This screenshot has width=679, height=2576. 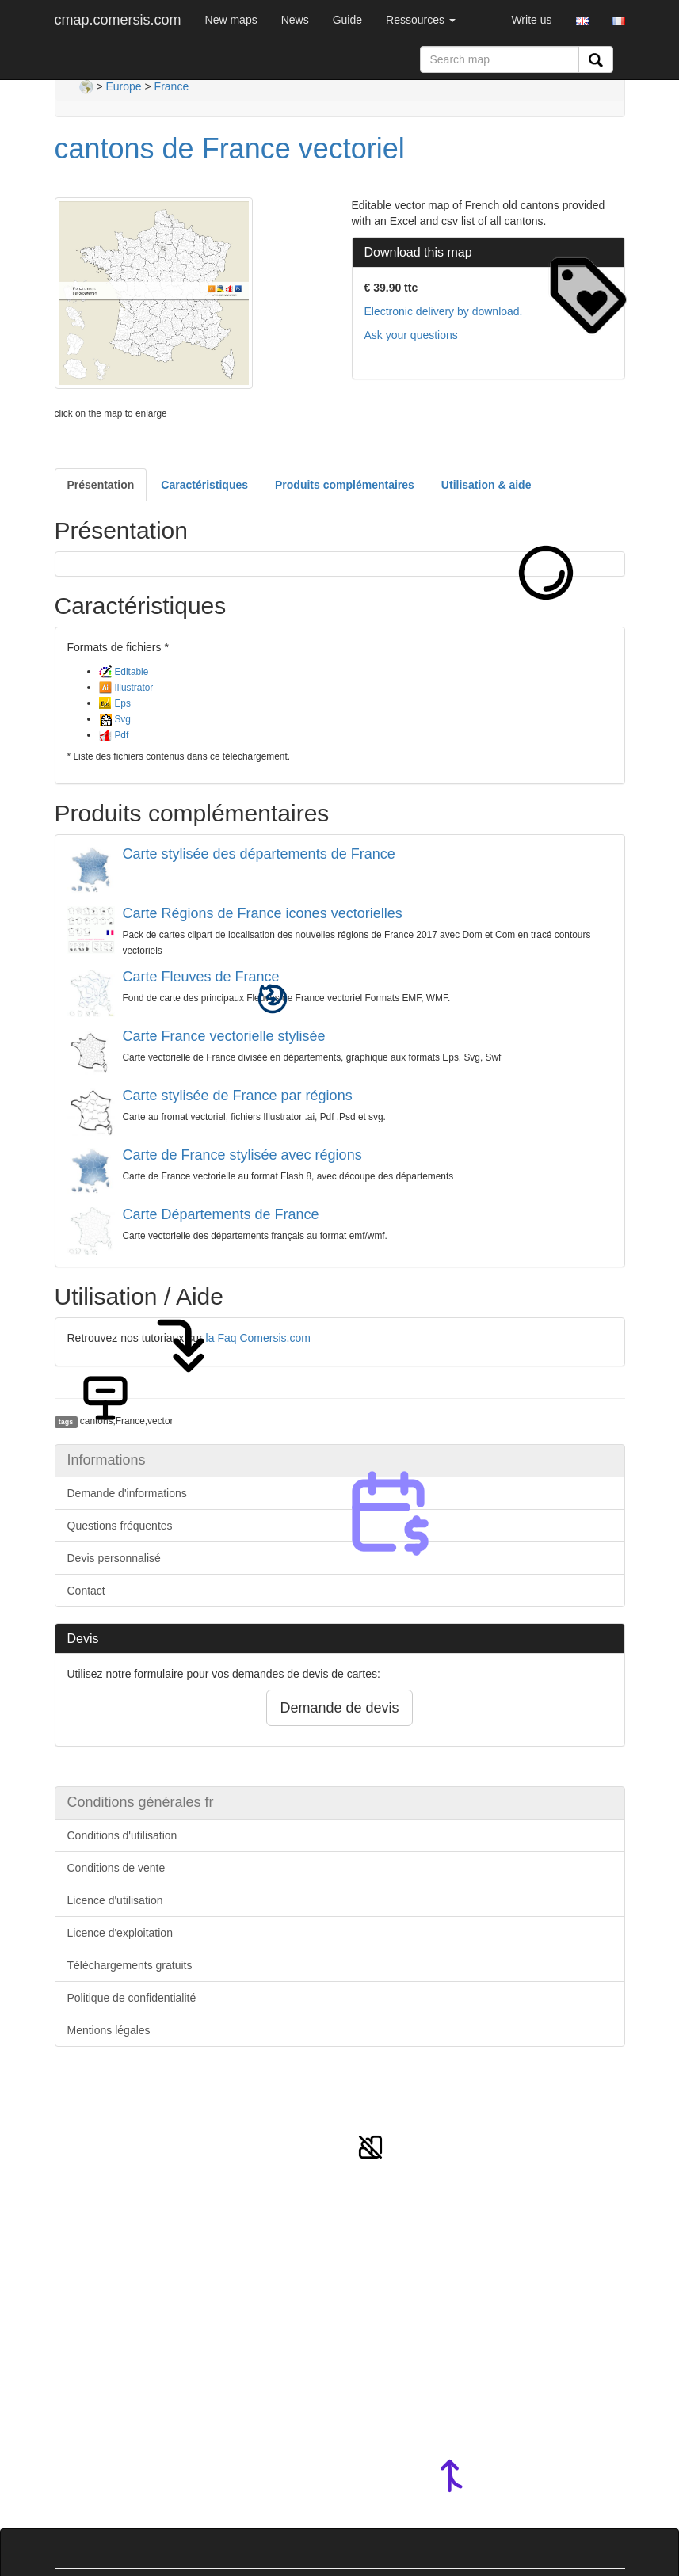 What do you see at coordinates (449, 2475) in the screenshot?
I see `merge lanes or paths to the right` at bounding box center [449, 2475].